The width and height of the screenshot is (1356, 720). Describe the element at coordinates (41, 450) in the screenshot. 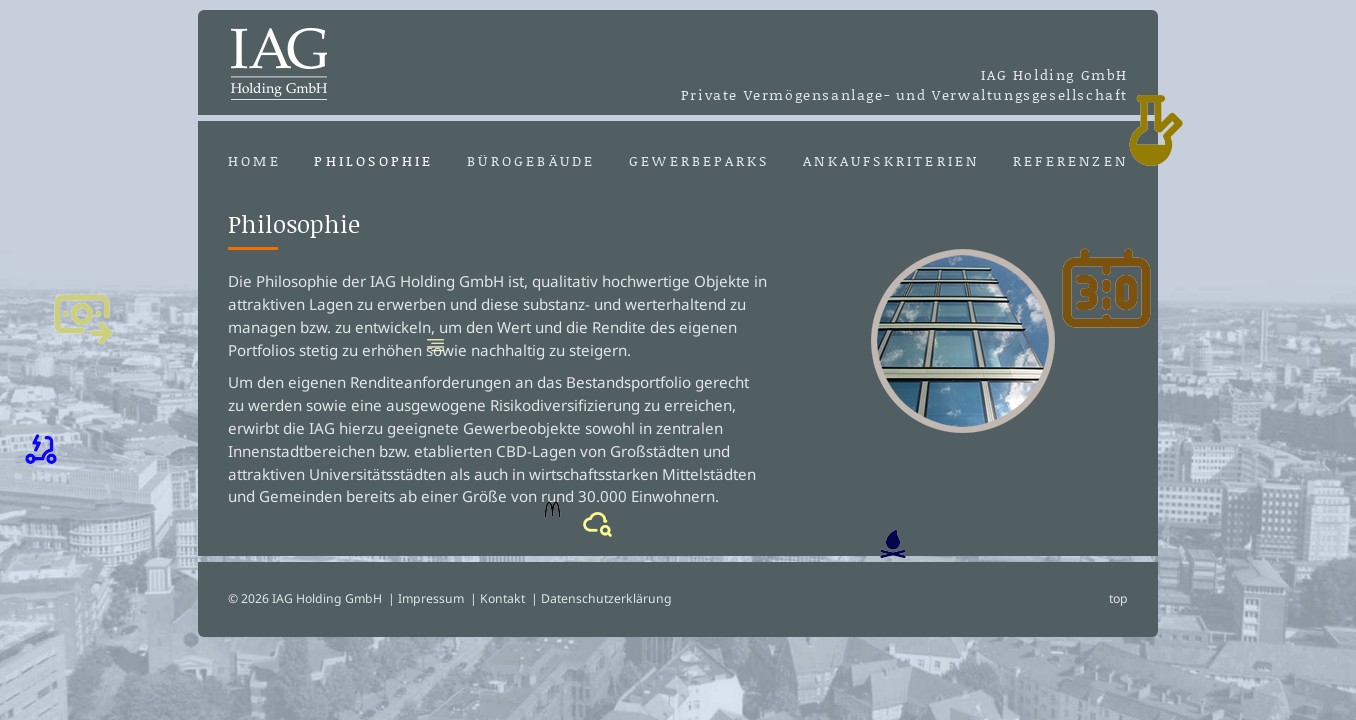

I see `select electric scooter as transportation mode` at that location.